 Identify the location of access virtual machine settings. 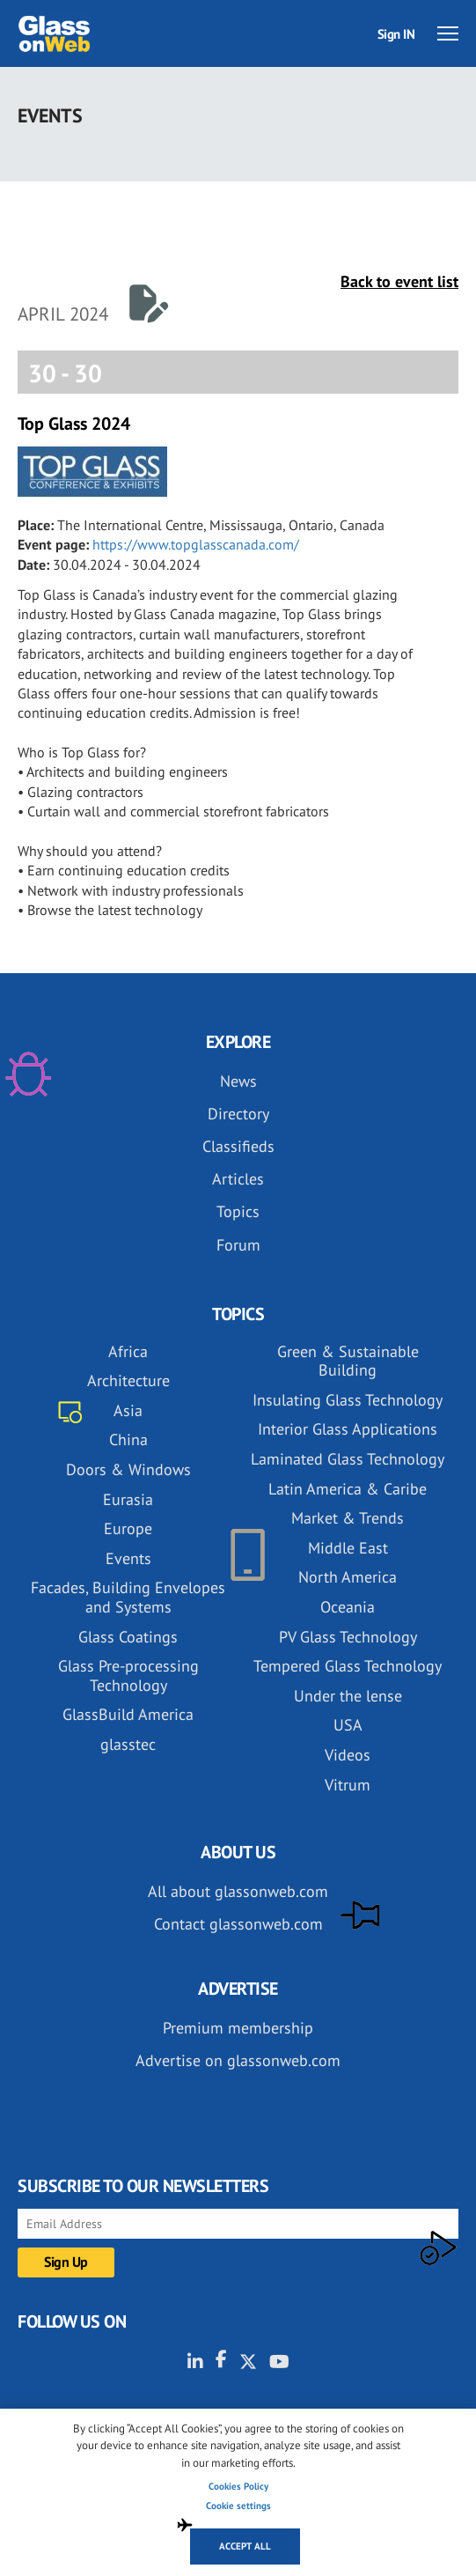
(70, 1411).